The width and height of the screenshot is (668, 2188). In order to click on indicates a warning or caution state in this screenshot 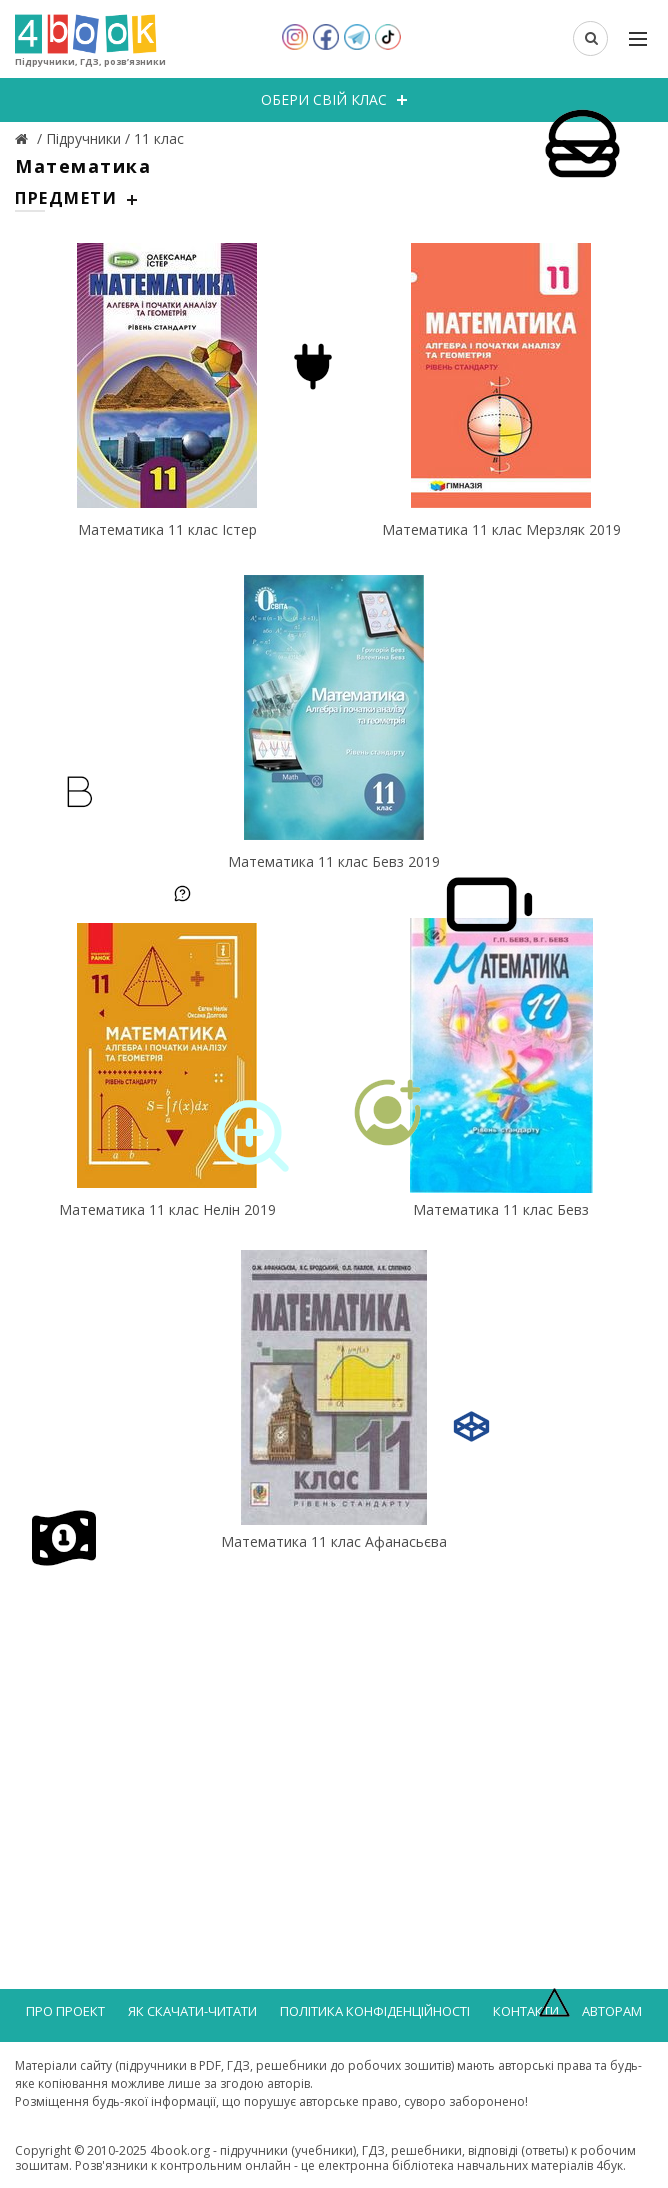, I will do `click(554, 2002)`.